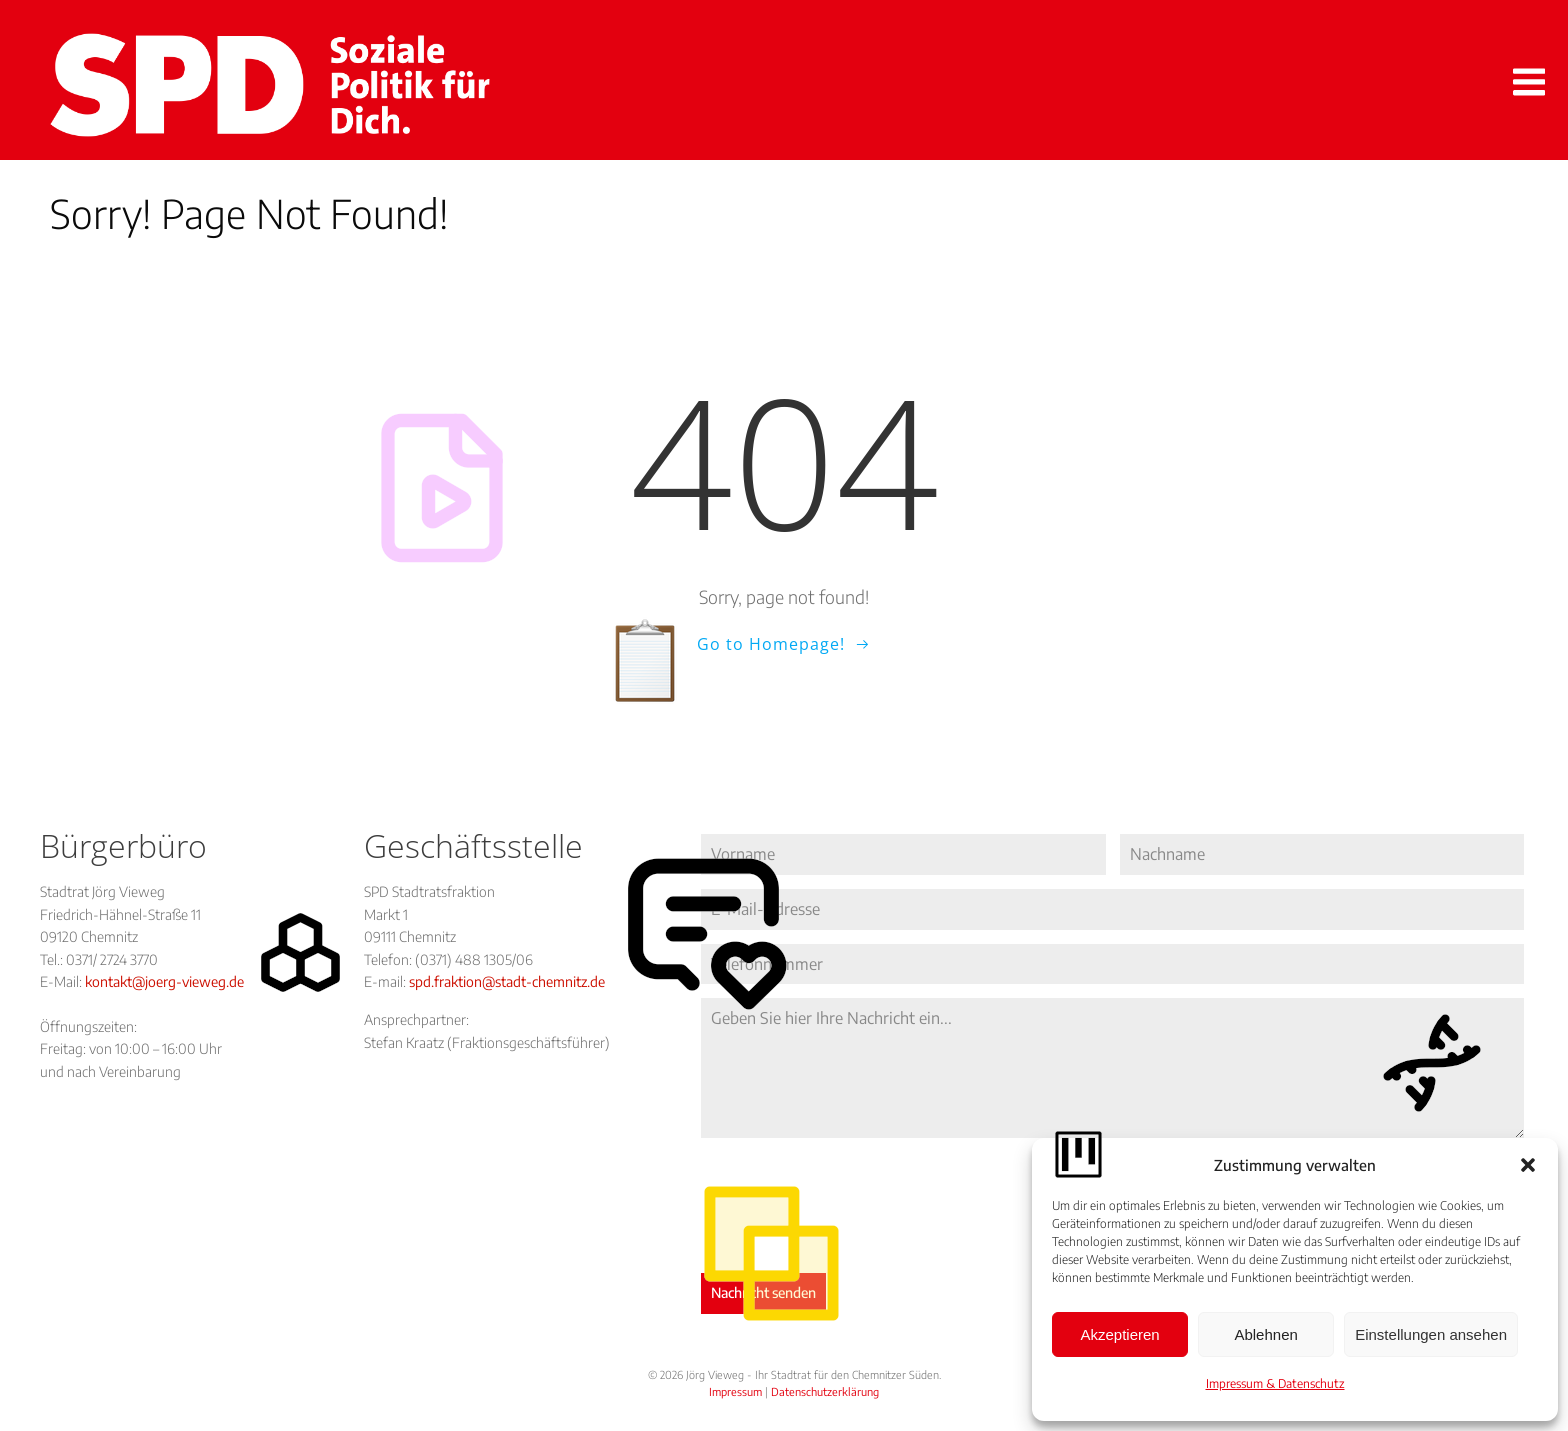  What do you see at coordinates (703, 926) in the screenshot?
I see `view liked or favorited messages` at bounding box center [703, 926].